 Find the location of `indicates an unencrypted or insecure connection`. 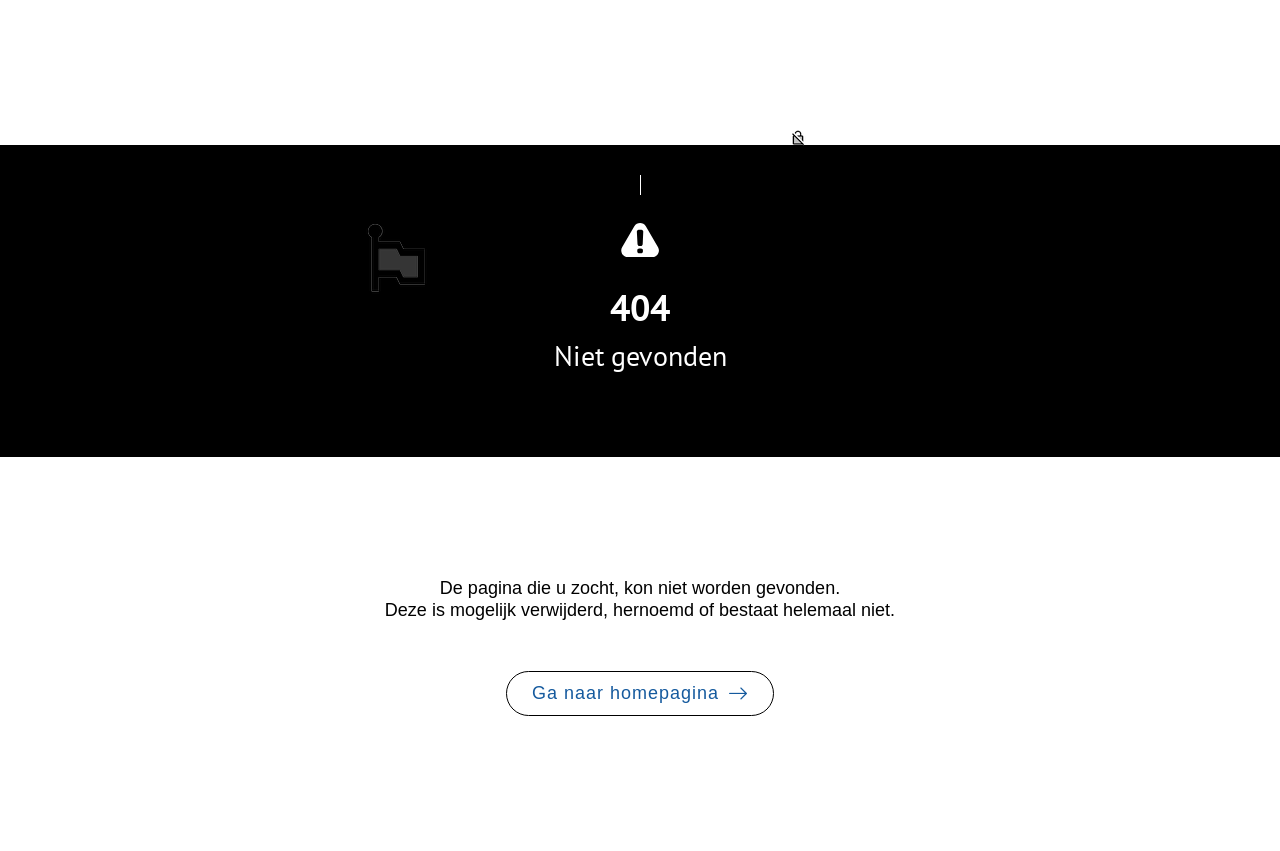

indicates an unencrypted or insecure connection is located at coordinates (798, 138).